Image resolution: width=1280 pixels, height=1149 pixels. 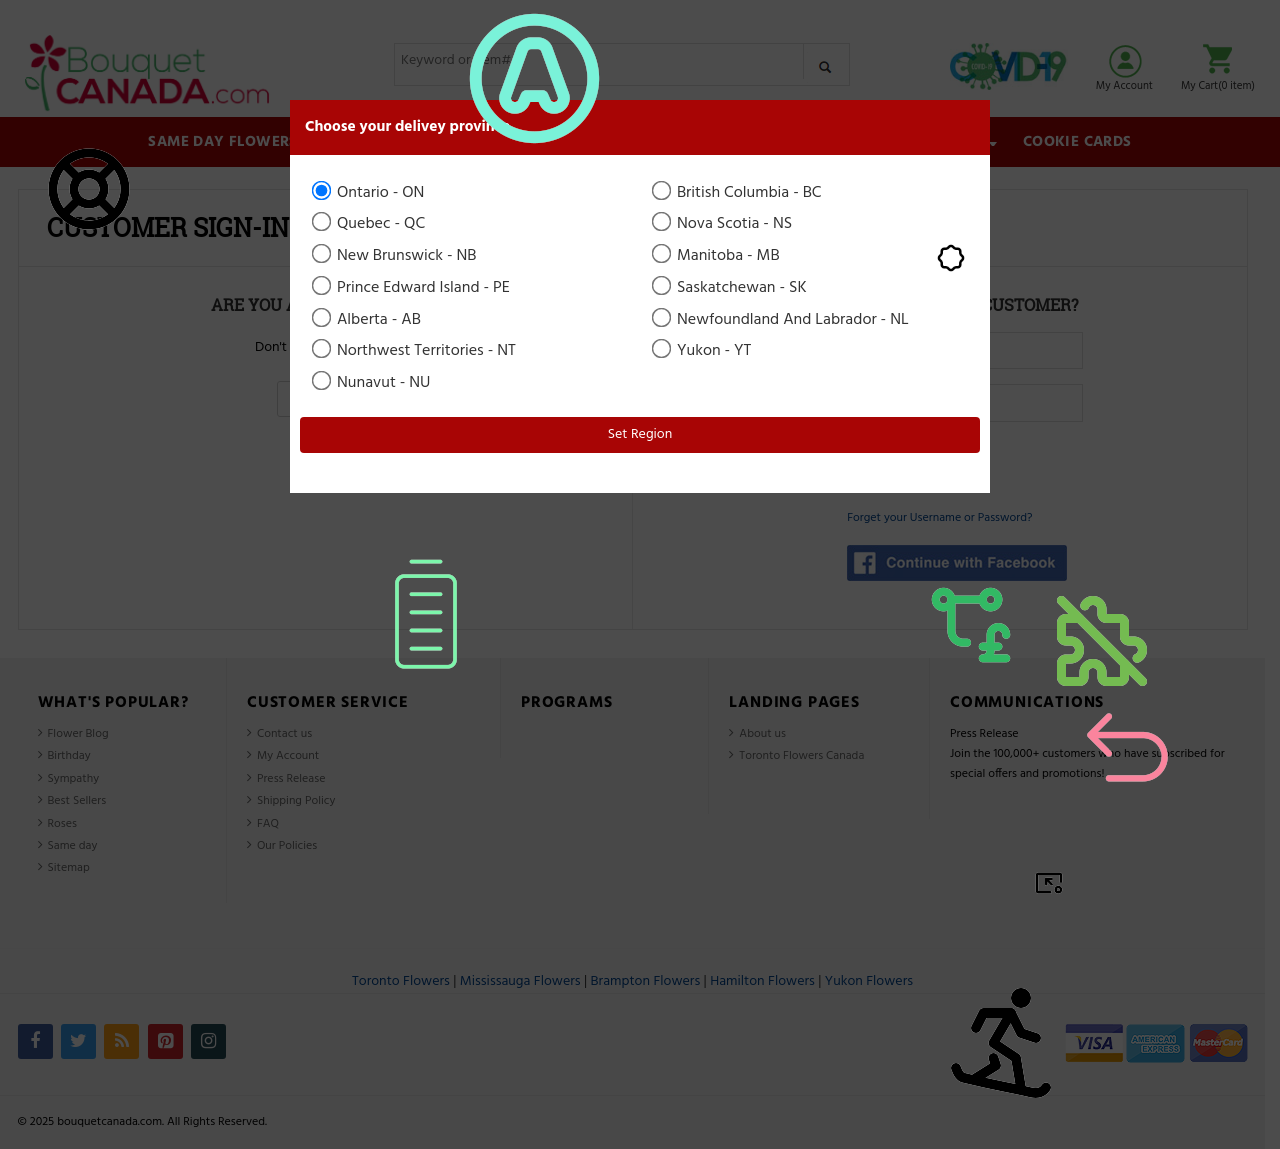 I want to click on disable or remove an extension or plugin, so click(x=1102, y=641).